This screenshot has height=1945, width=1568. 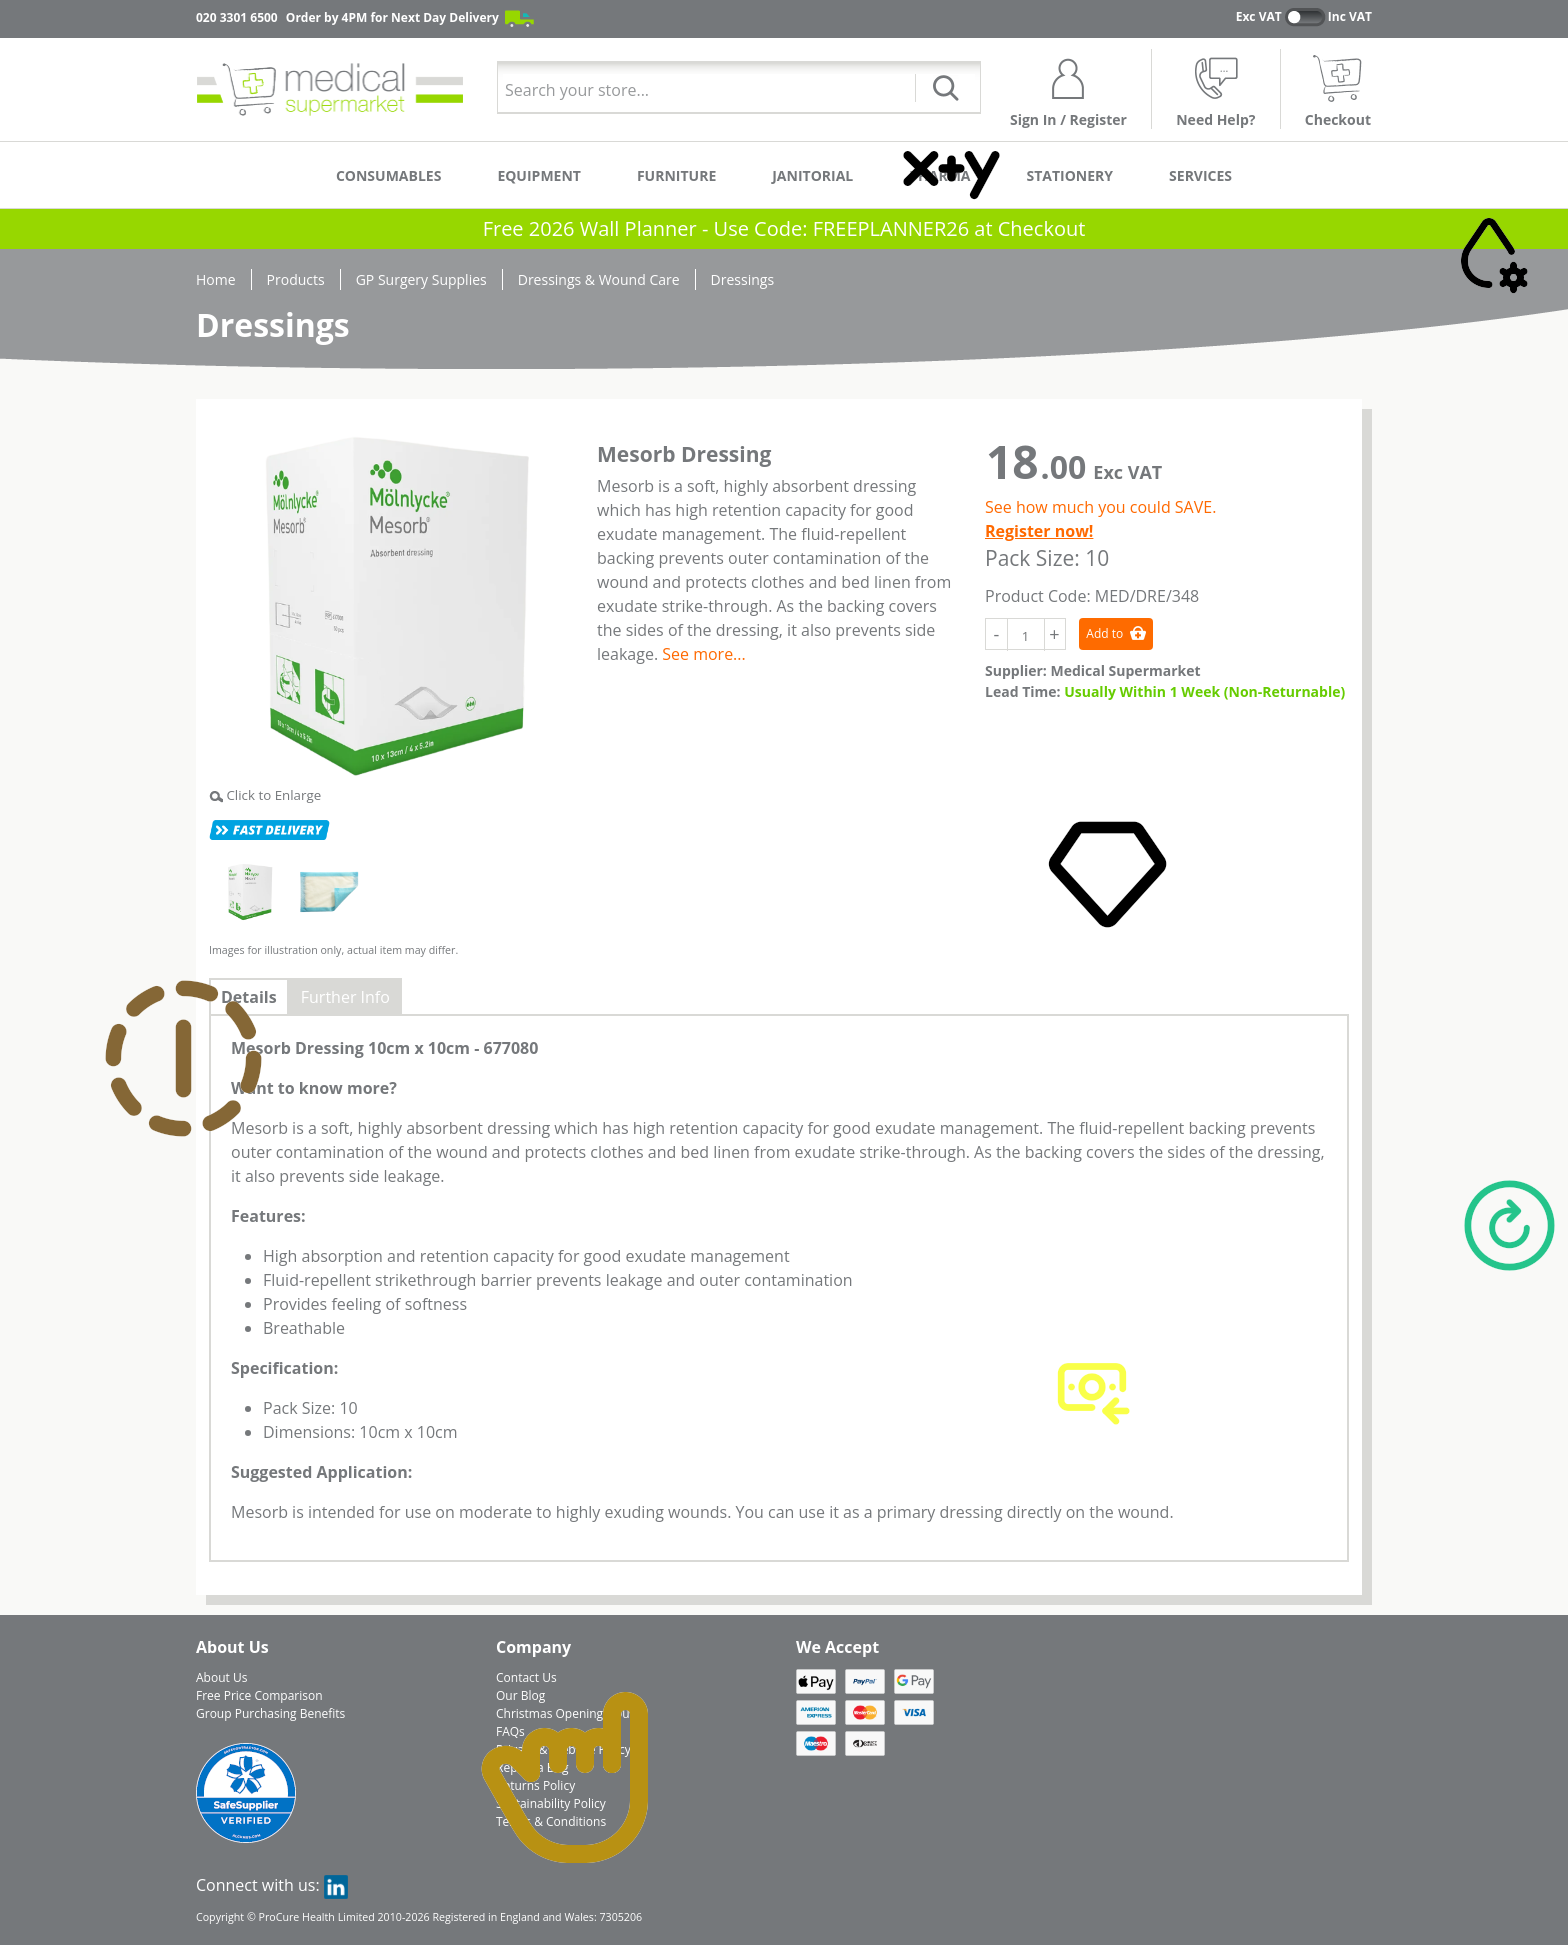 What do you see at coordinates (1092, 1387) in the screenshot?
I see `request a refund or money back` at bounding box center [1092, 1387].